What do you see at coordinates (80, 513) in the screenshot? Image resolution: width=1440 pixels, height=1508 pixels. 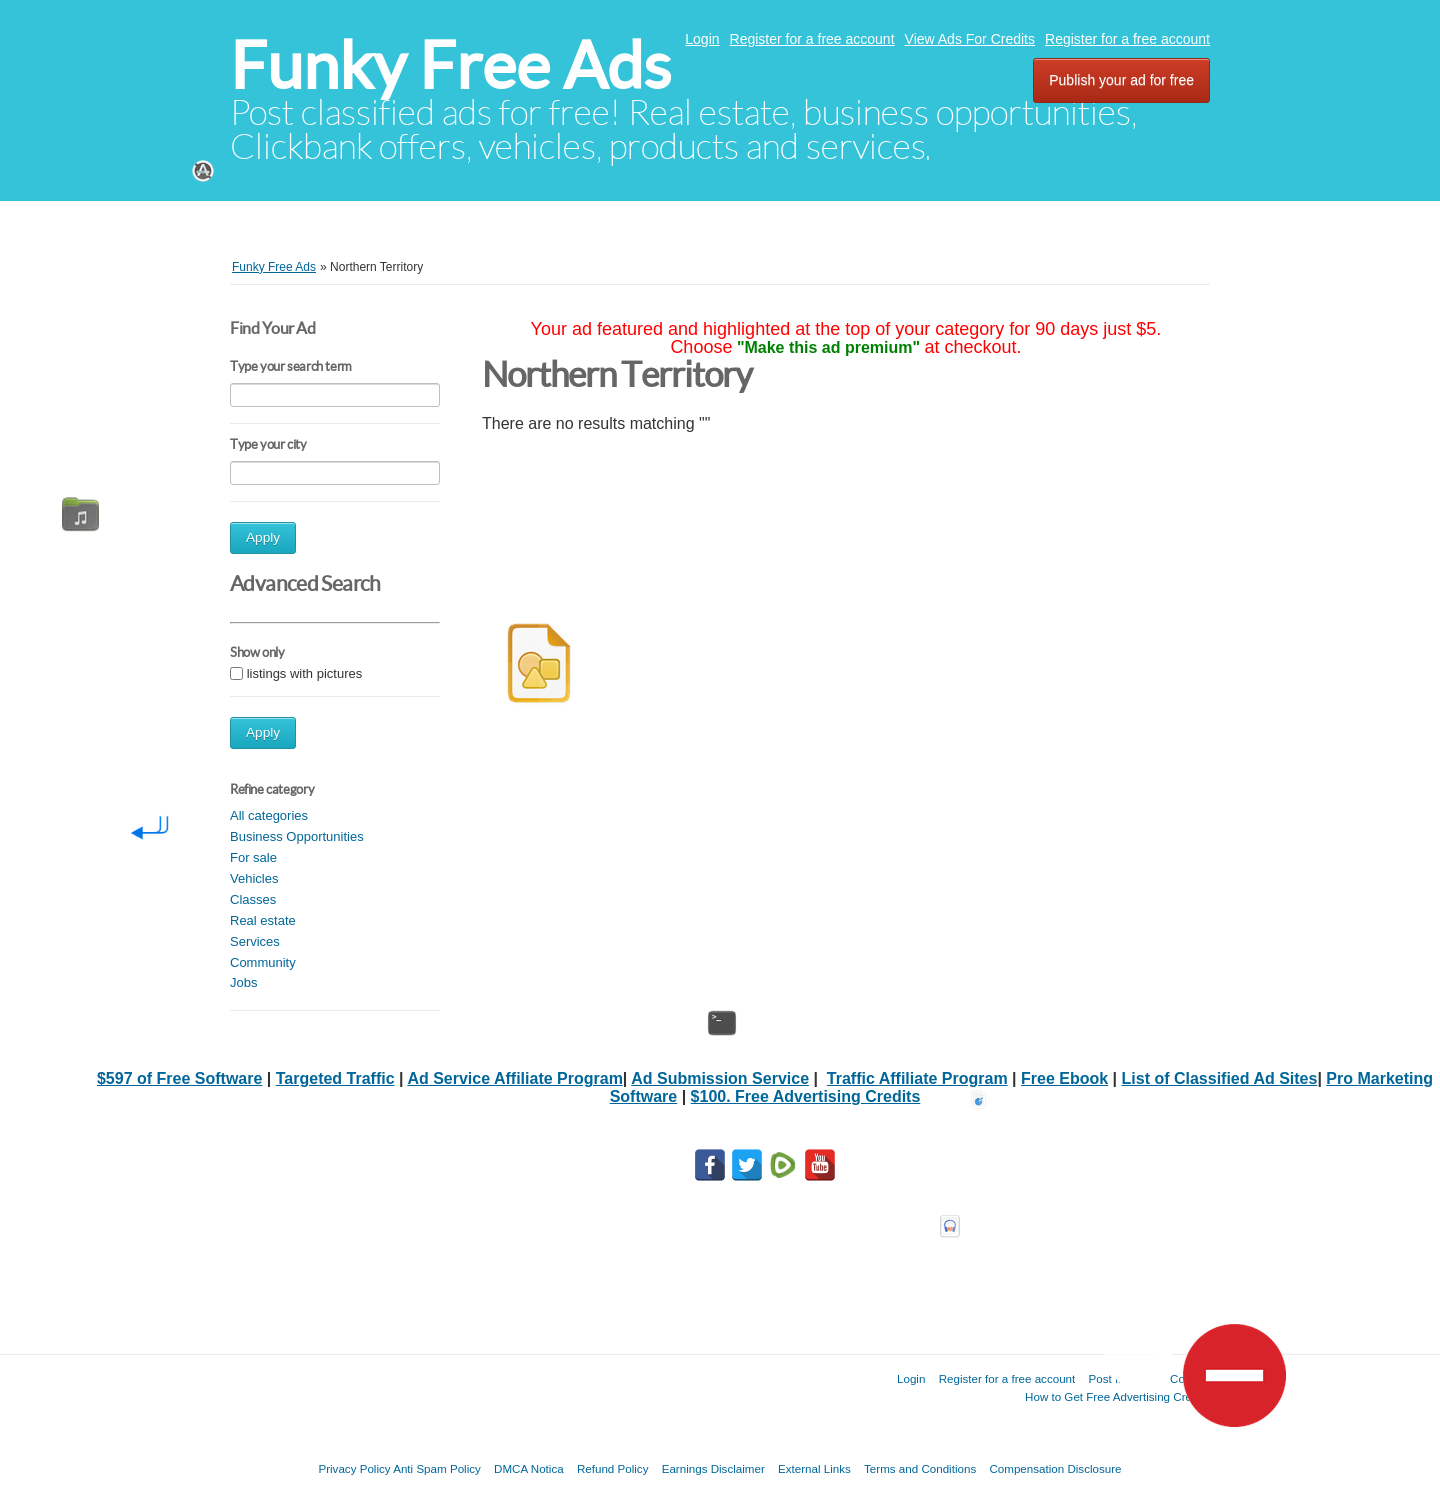 I see `open your music folder` at bounding box center [80, 513].